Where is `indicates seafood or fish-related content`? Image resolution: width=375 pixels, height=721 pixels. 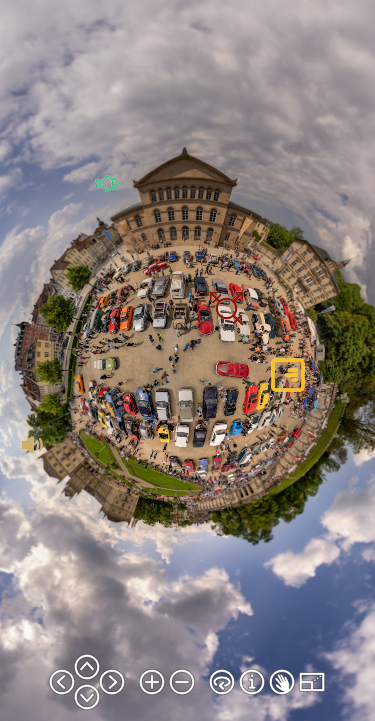
indicates seafood or fish-related content is located at coordinates (107, 183).